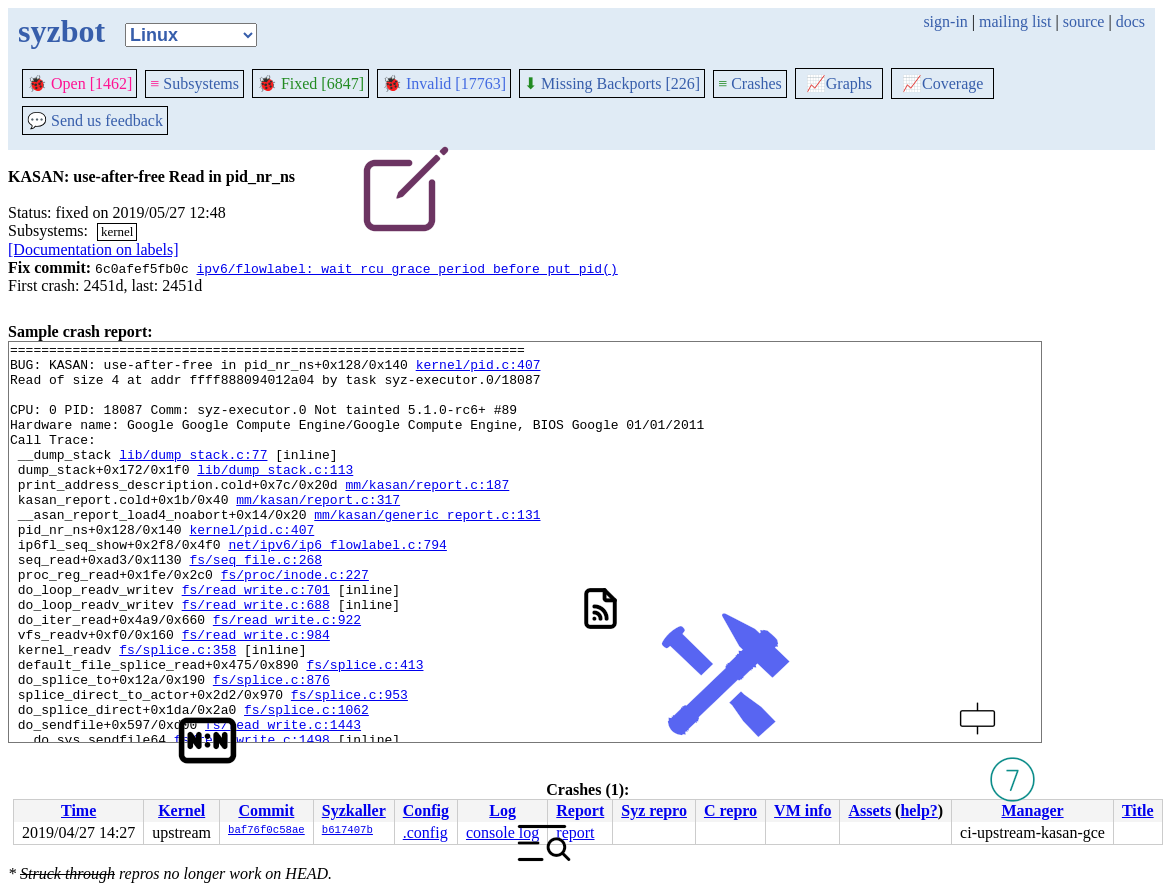  Describe the element at coordinates (1012, 779) in the screenshot. I see `indicates step 7 in a multi-step process` at that location.